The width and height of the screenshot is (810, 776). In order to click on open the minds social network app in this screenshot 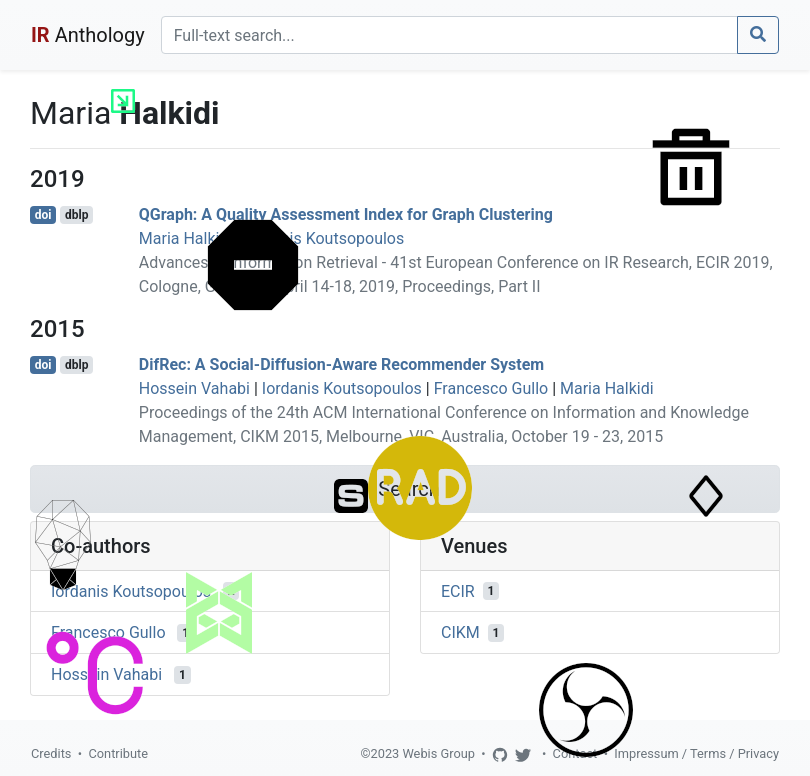, I will do `click(63, 545)`.